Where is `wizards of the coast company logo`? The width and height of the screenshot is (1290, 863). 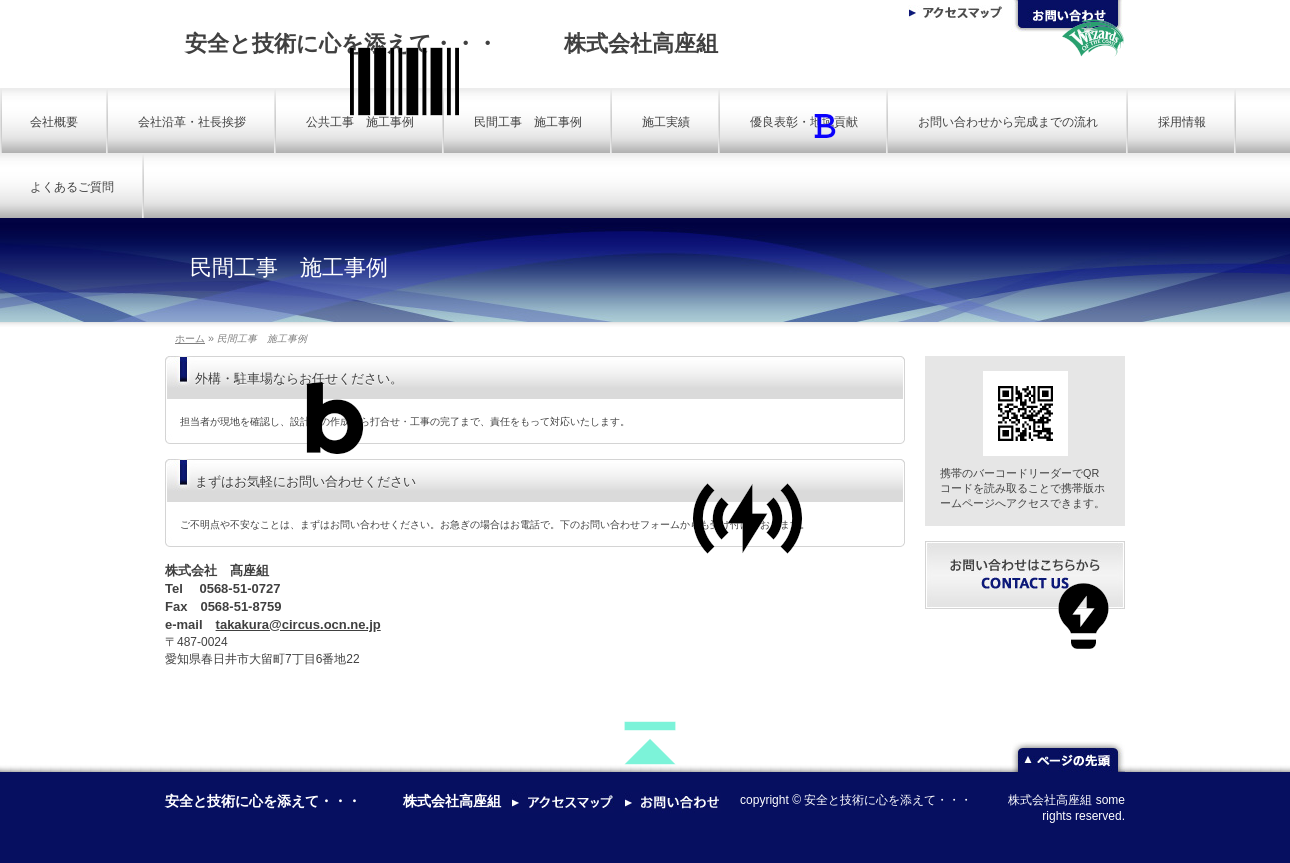
wizards of the coast company logo is located at coordinates (1093, 38).